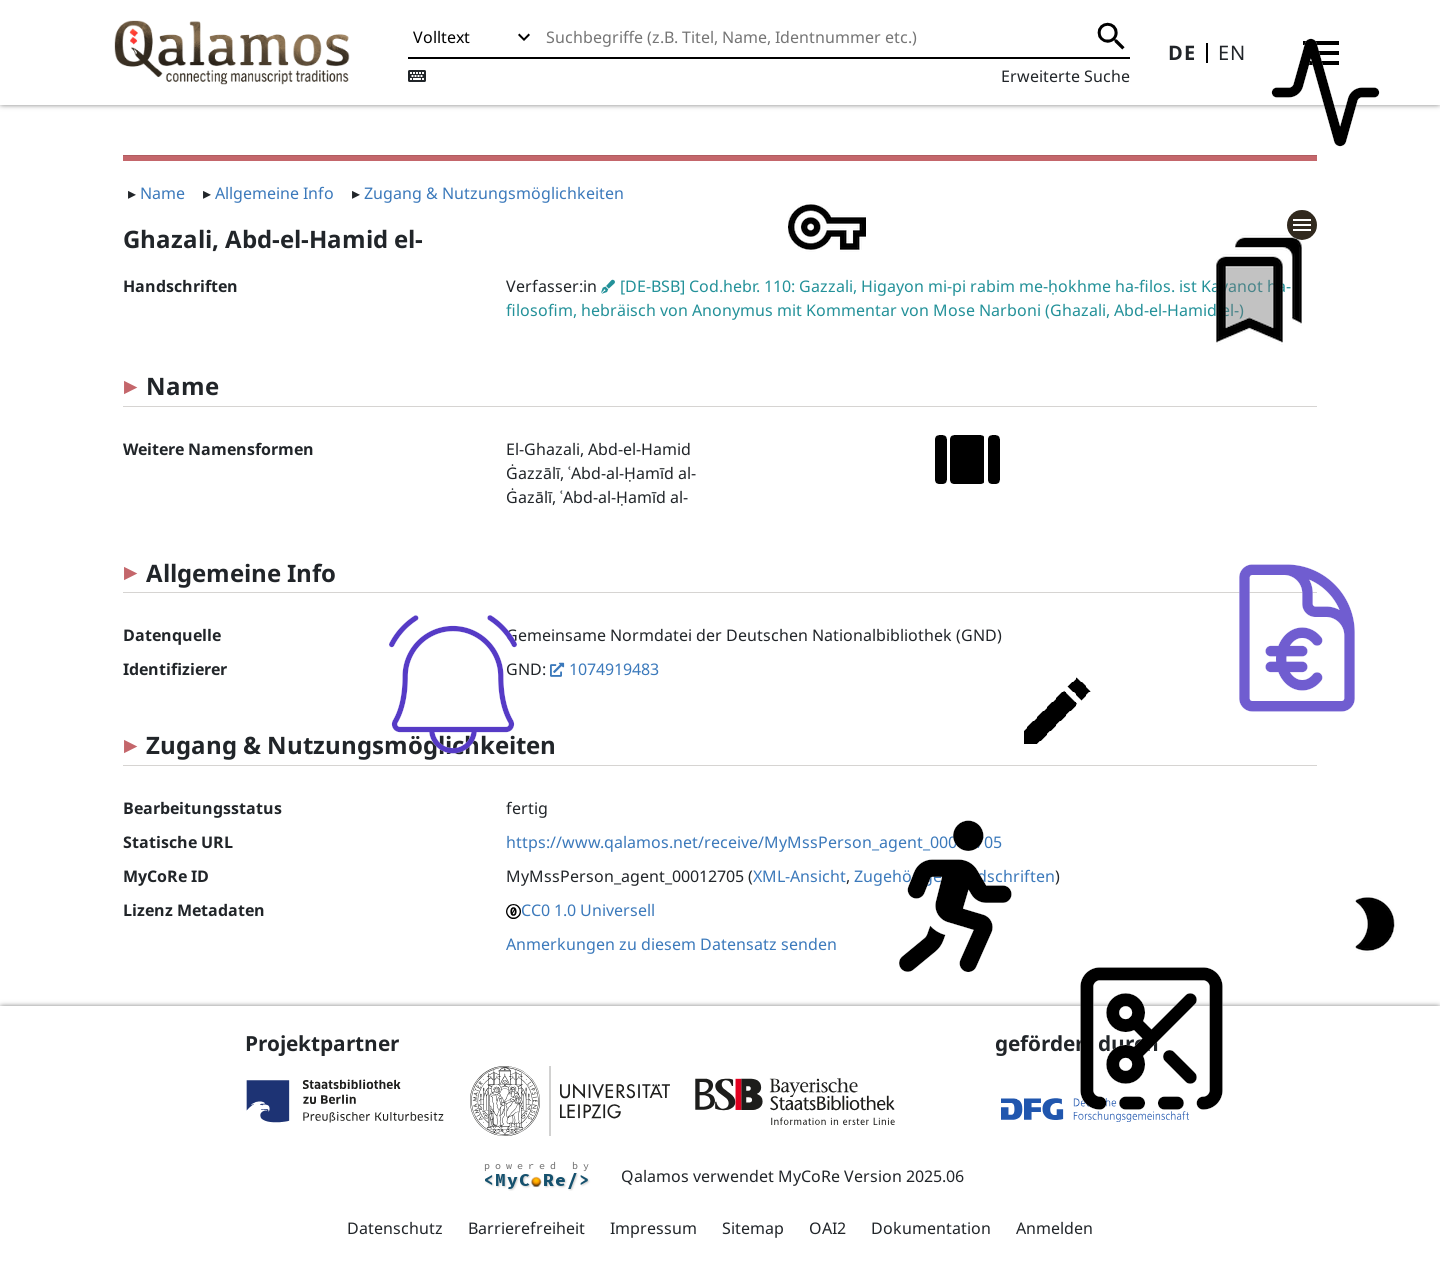 The image size is (1440, 1265). What do you see at coordinates (1325, 92) in the screenshot?
I see `view activity or health metrics` at bounding box center [1325, 92].